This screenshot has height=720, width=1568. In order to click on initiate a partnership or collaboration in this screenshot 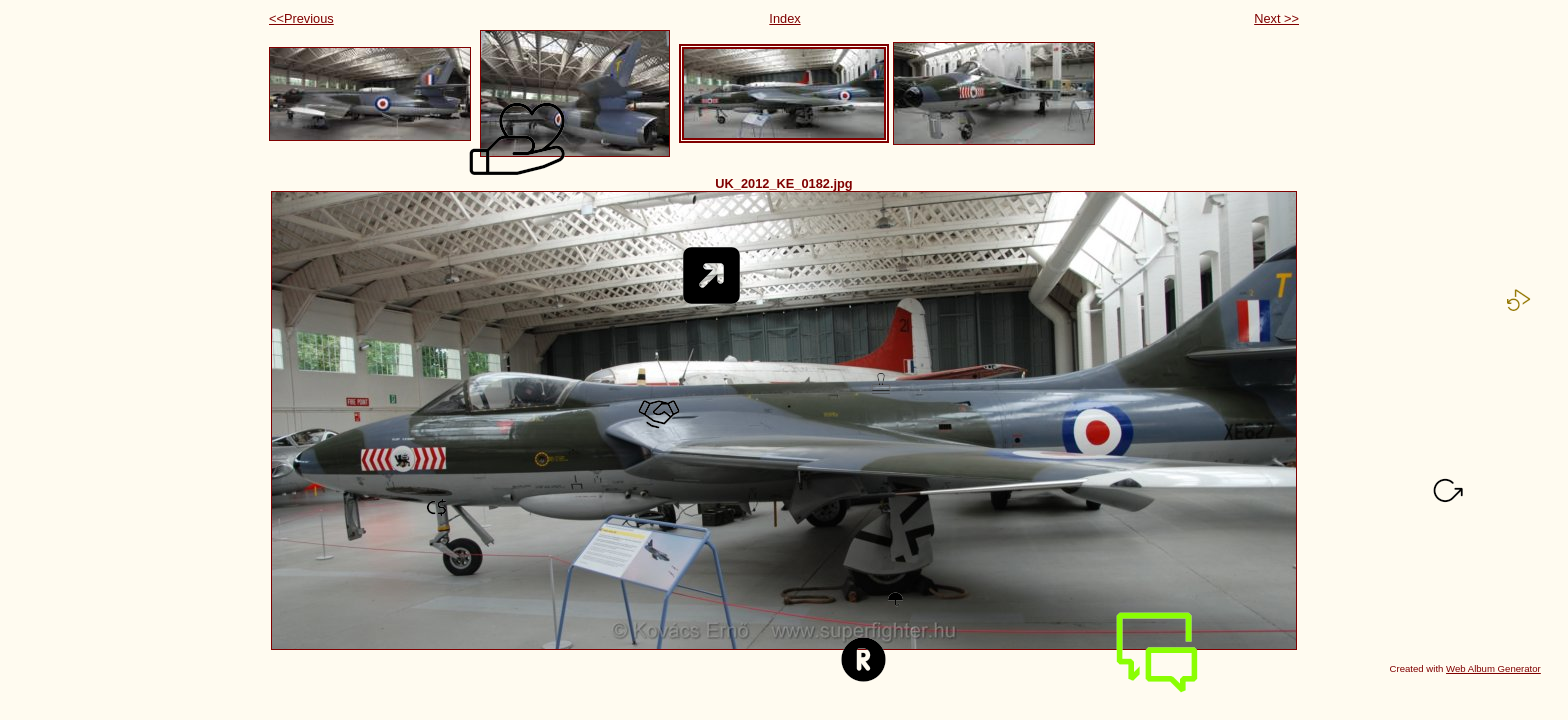, I will do `click(659, 413)`.